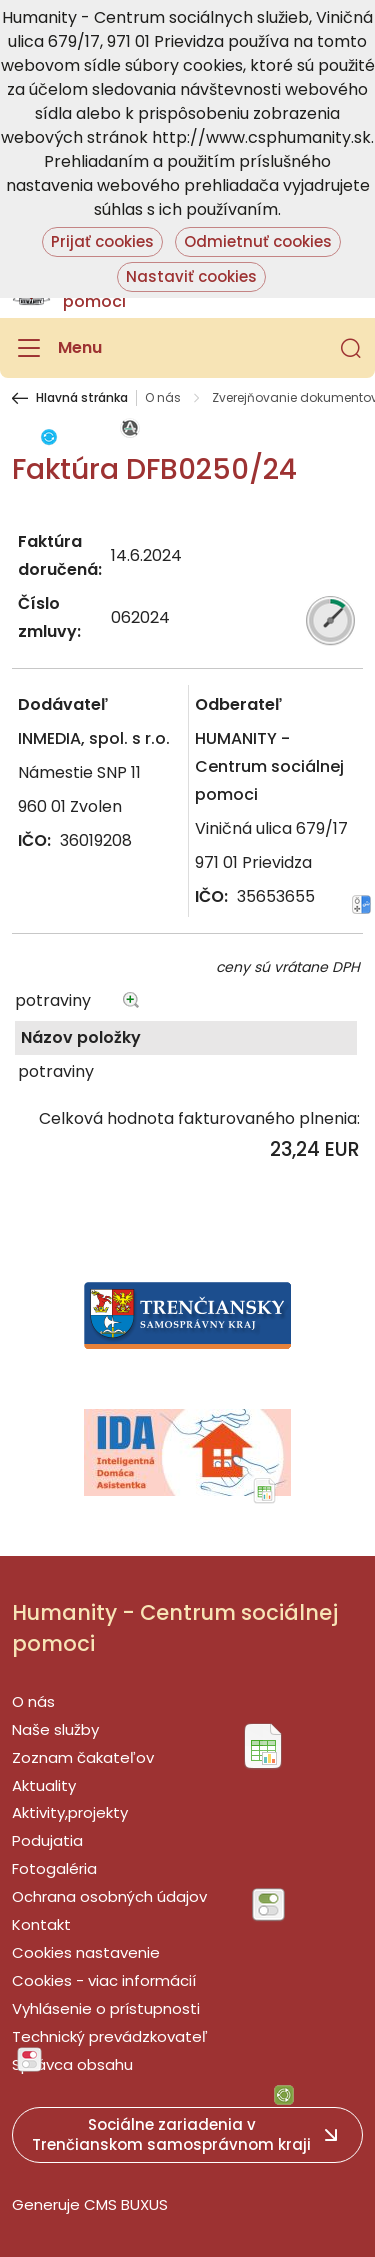 Image resolution: width=375 pixels, height=2257 pixels. What do you see at coordinates (330, 620) in the screenshot?
I see `open sysprof system profiler` at bounding box center [330, 620].